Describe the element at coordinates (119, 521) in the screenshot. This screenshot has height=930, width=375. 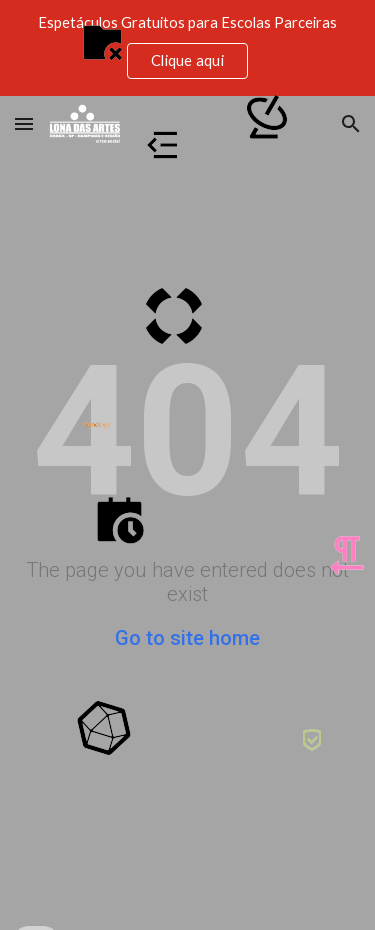
I see `view scheduled events or appointments` at that location.